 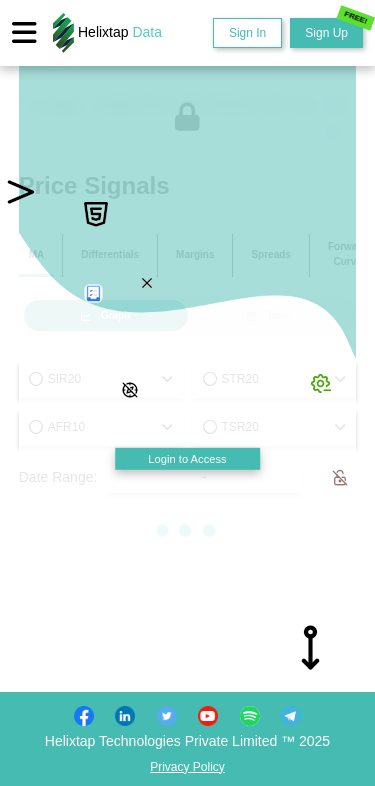 I want to click on open work-related software or applications, so click(x=93, y=293).